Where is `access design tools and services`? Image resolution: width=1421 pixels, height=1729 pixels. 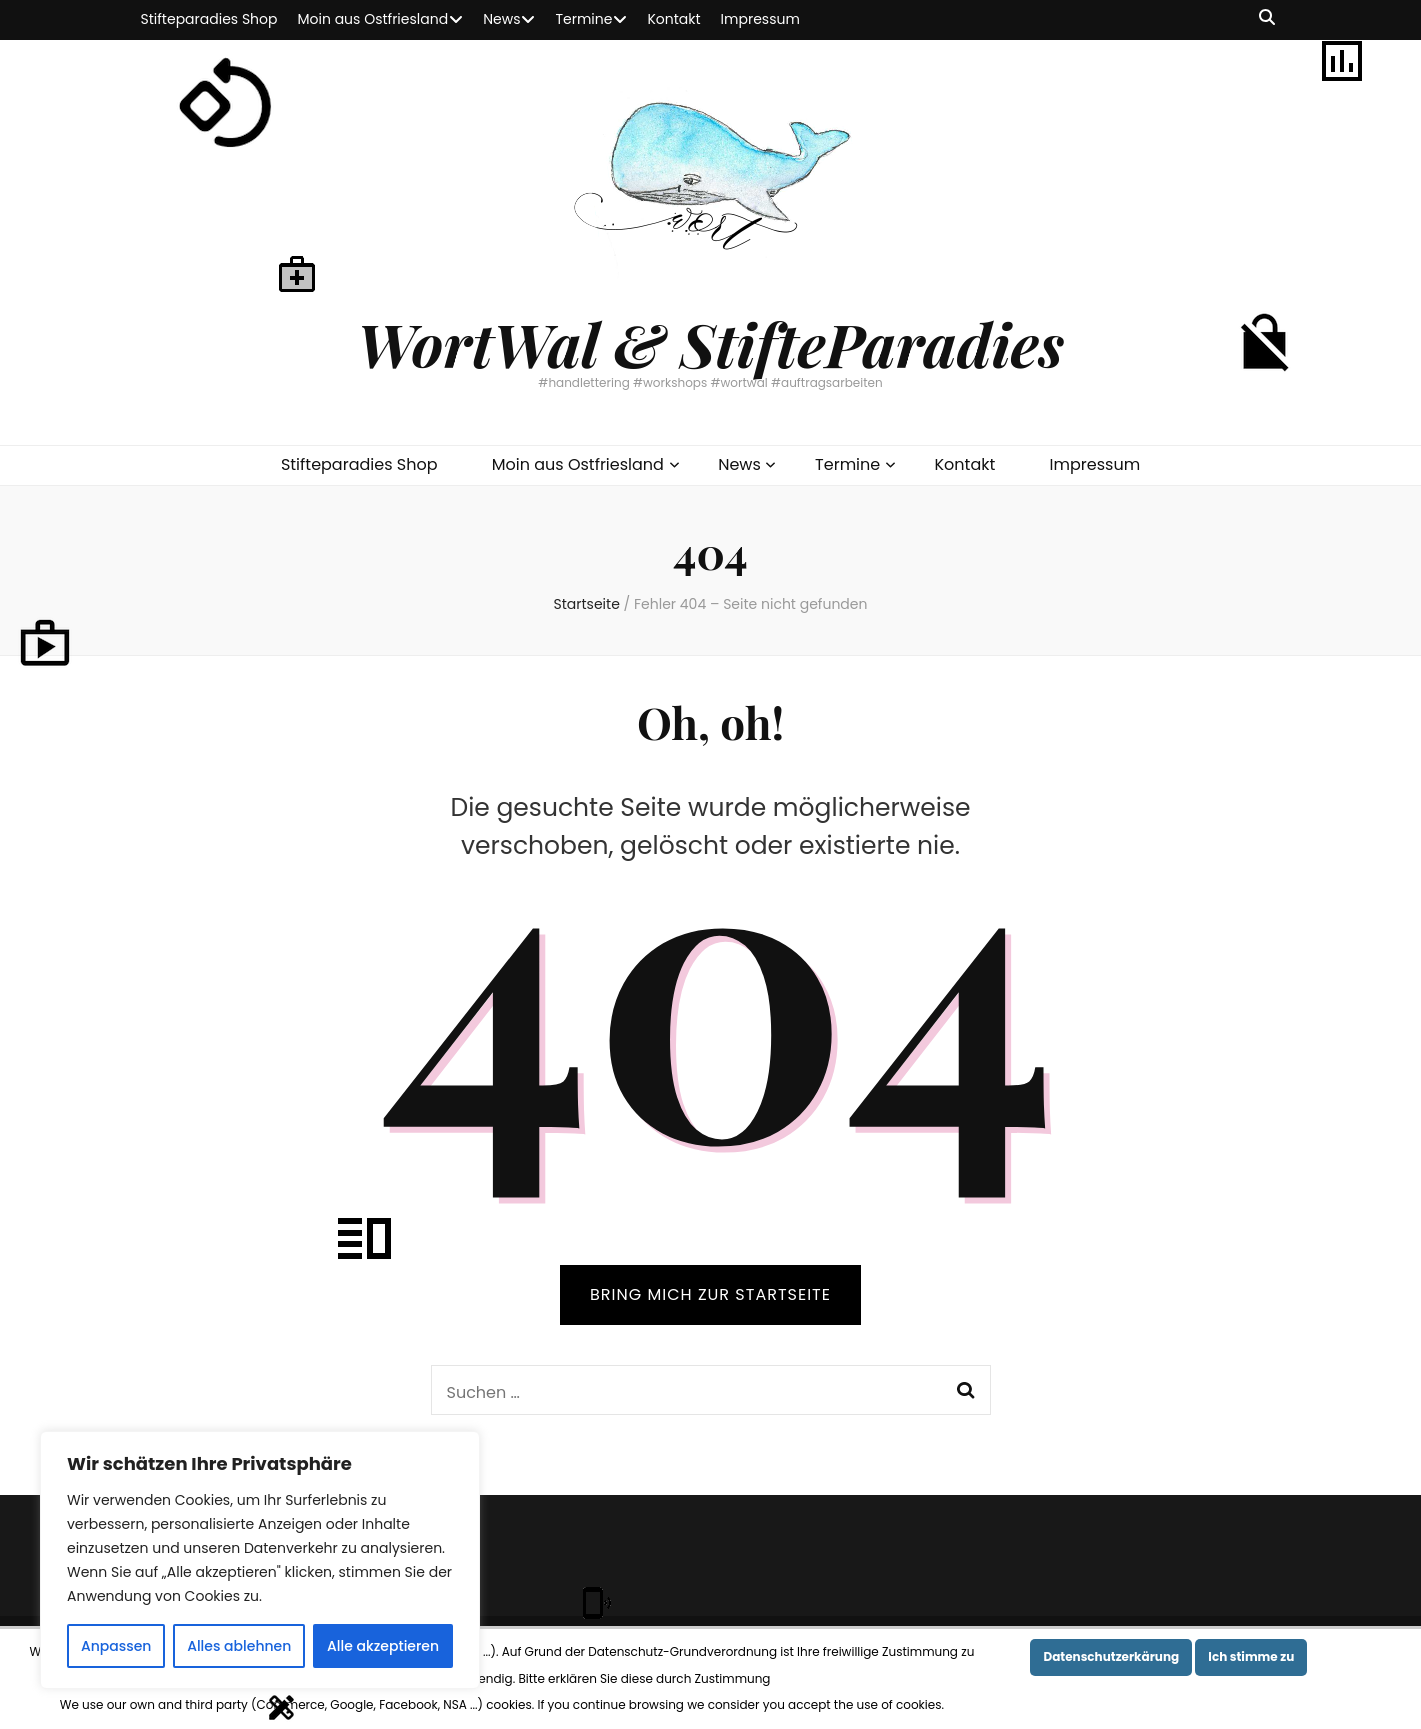 access design tools and services is located at coordinates (281, 1707).